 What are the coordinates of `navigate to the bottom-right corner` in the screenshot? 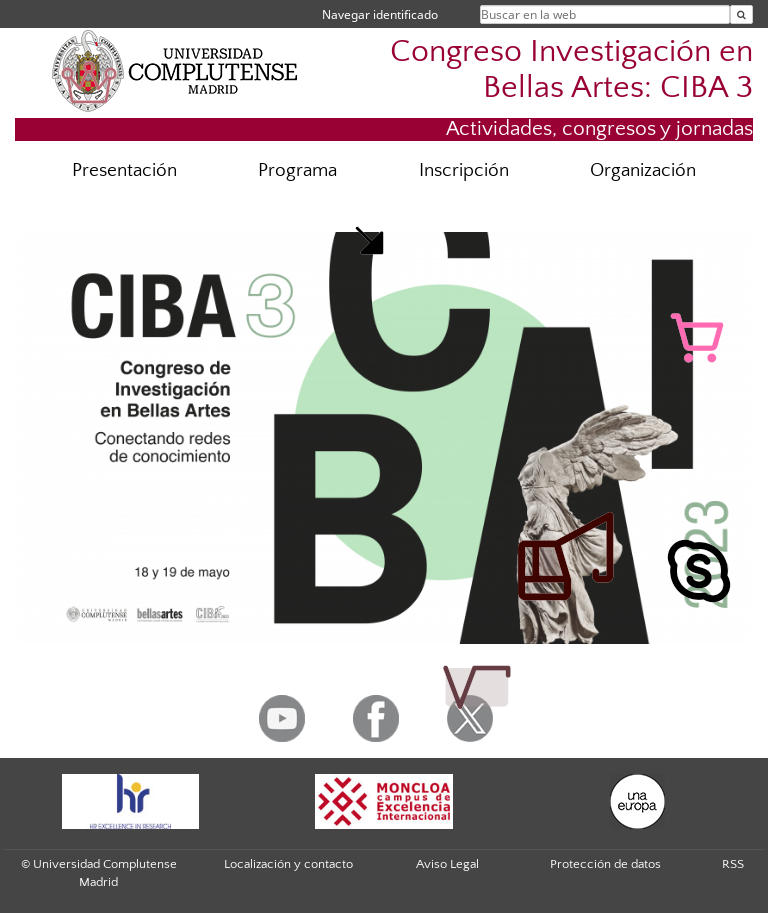 It's located at (369, 240).